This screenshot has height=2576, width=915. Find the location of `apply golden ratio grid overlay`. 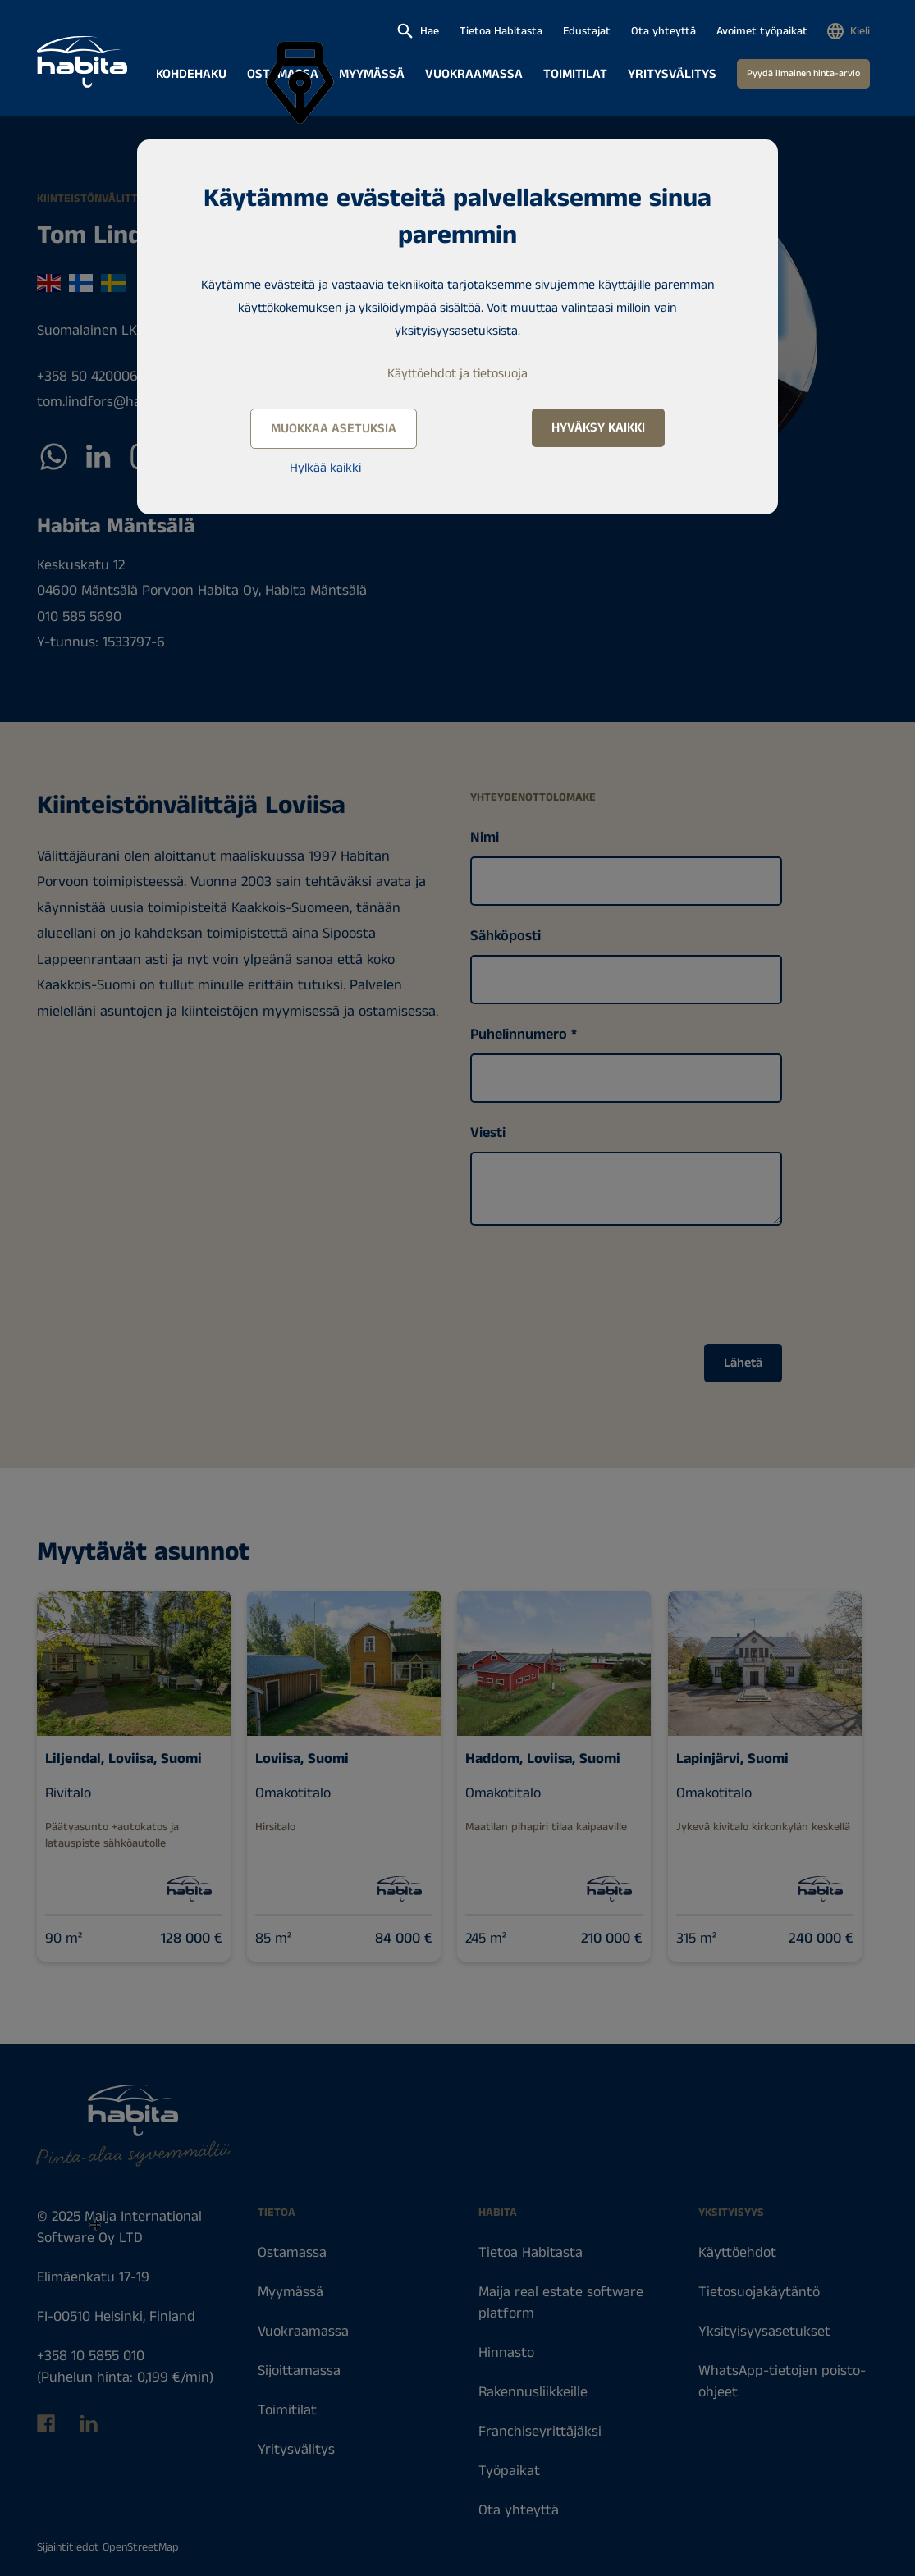

apply golden ratio grid overlay is located at coordinates (95, 2225).